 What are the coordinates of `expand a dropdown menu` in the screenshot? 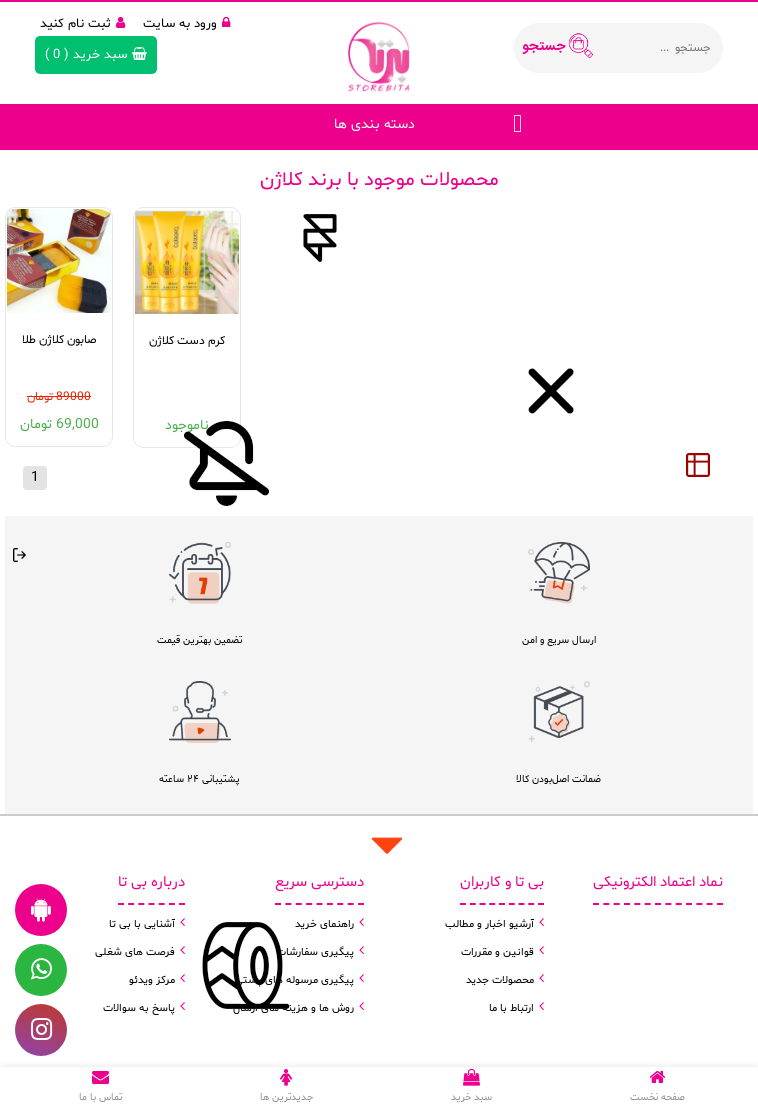 It's located at (387, 846).